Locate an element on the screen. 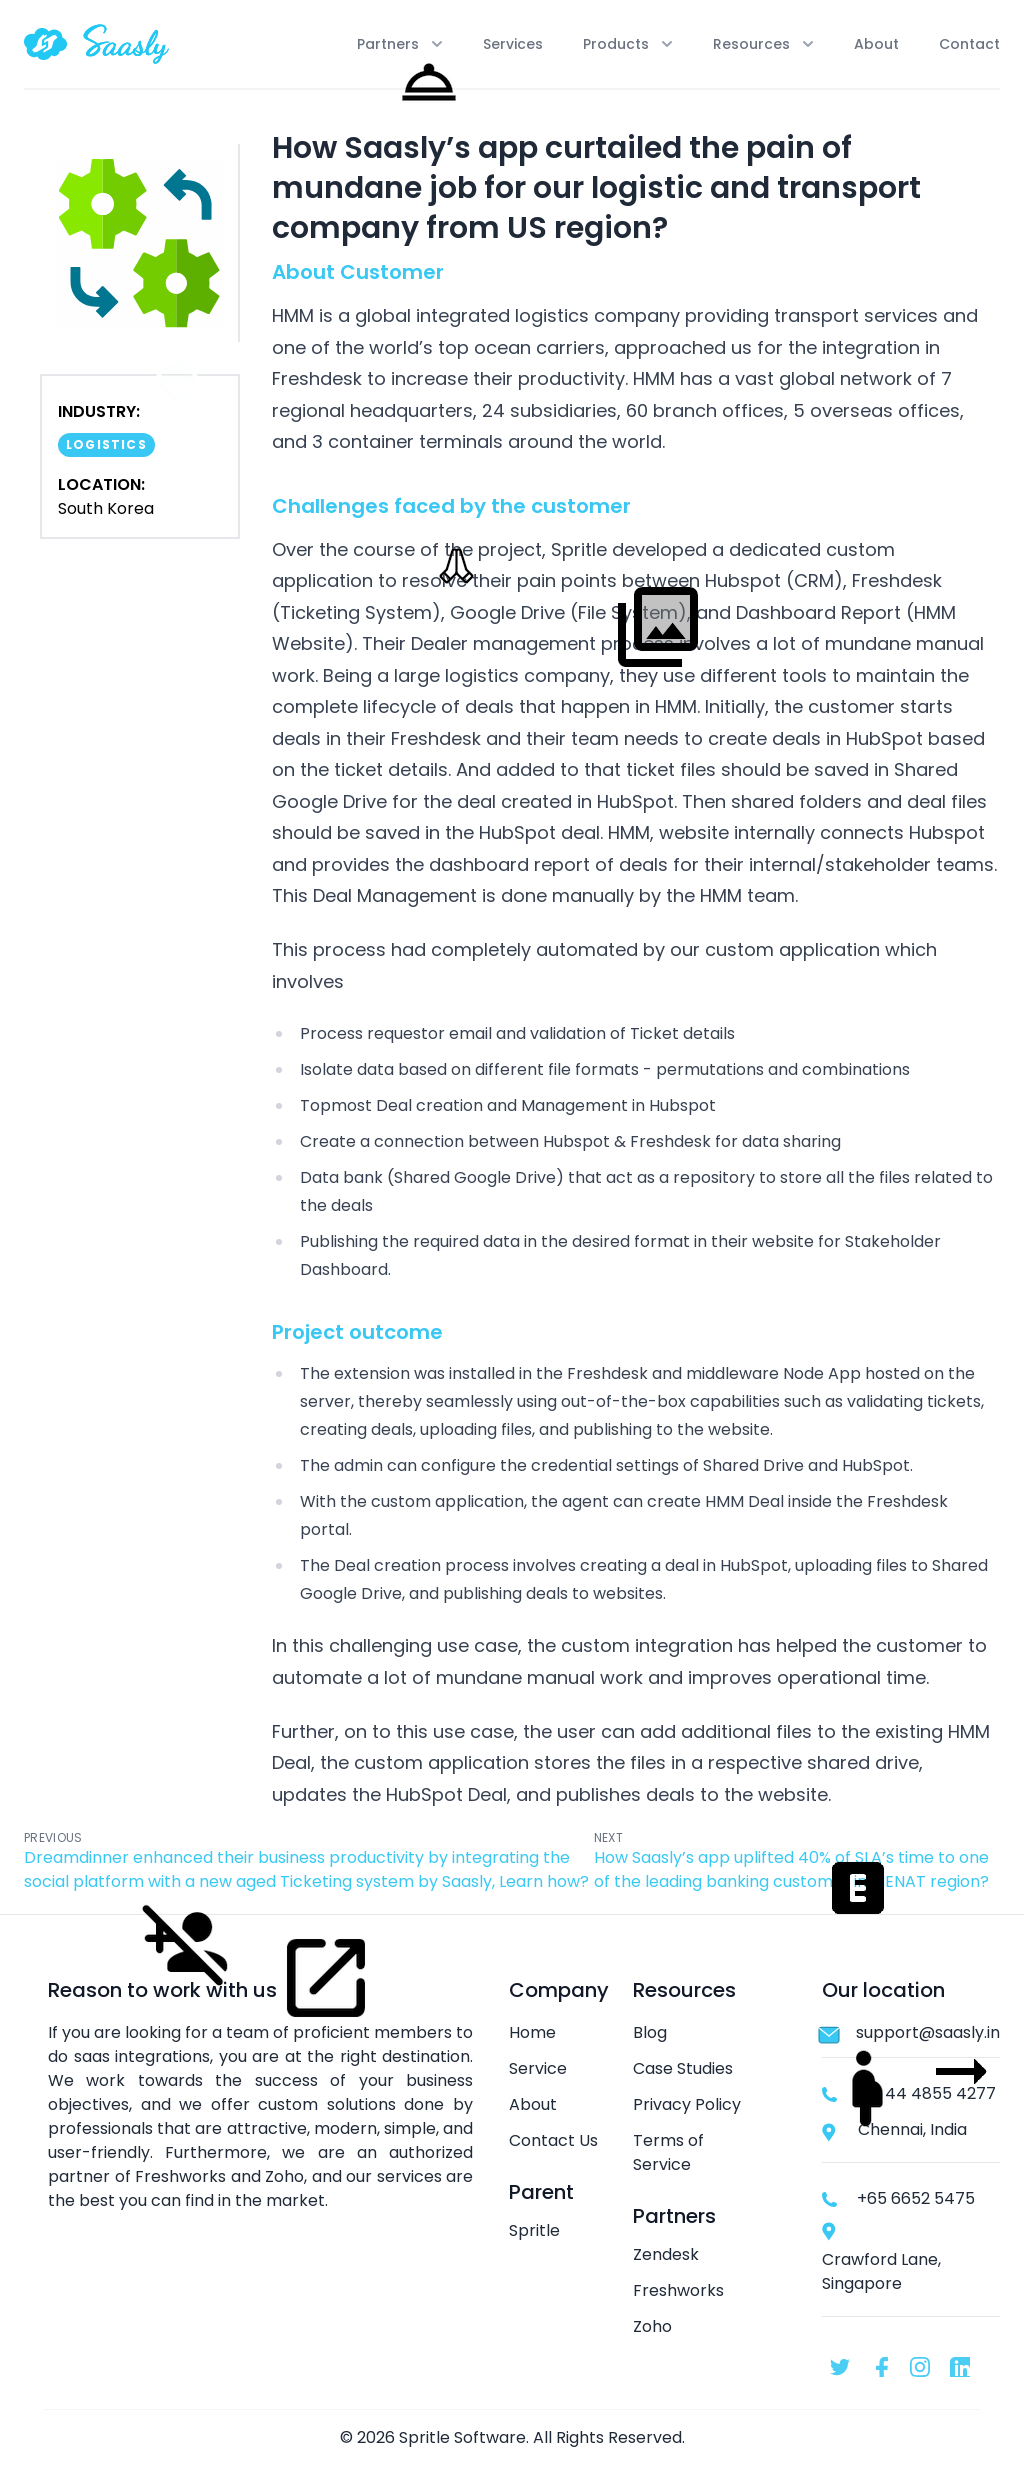 The height and width of the screenshot is (2482, 1024). view photo collections or albums is located at coordinates (658, 627).